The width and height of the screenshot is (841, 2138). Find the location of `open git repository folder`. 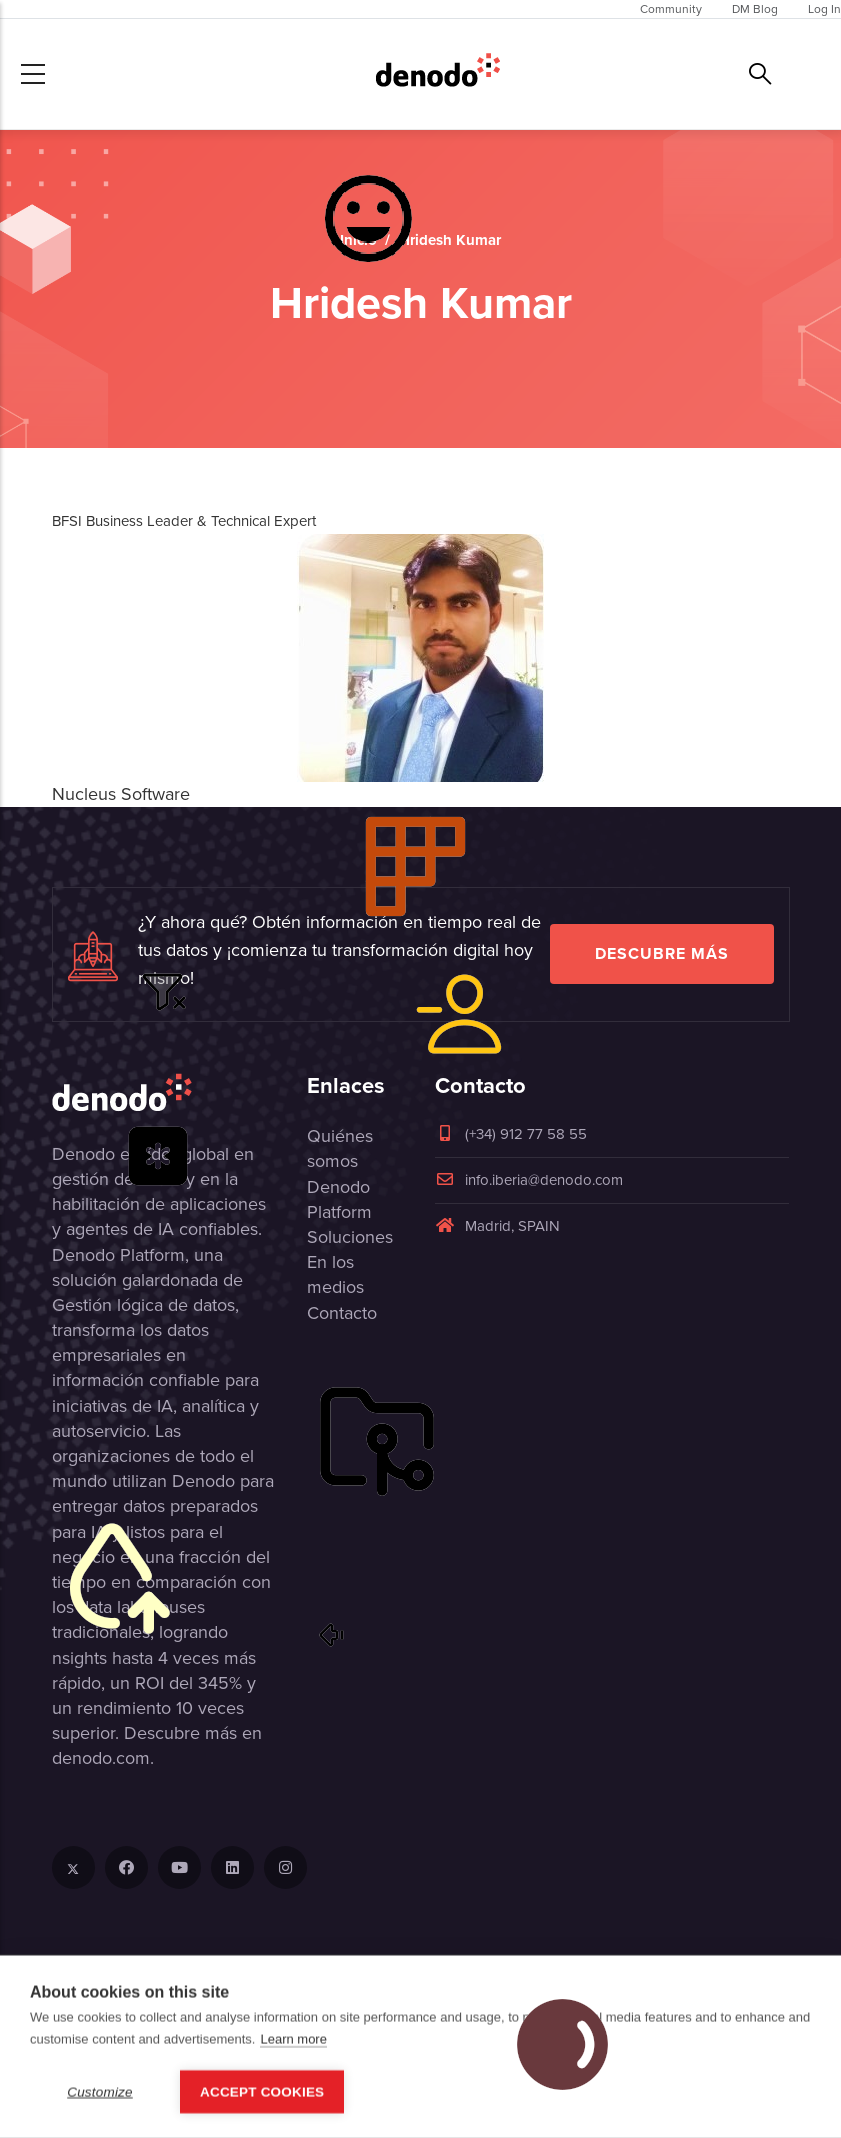

open git repository folder is located at coordinates (377, 1439).